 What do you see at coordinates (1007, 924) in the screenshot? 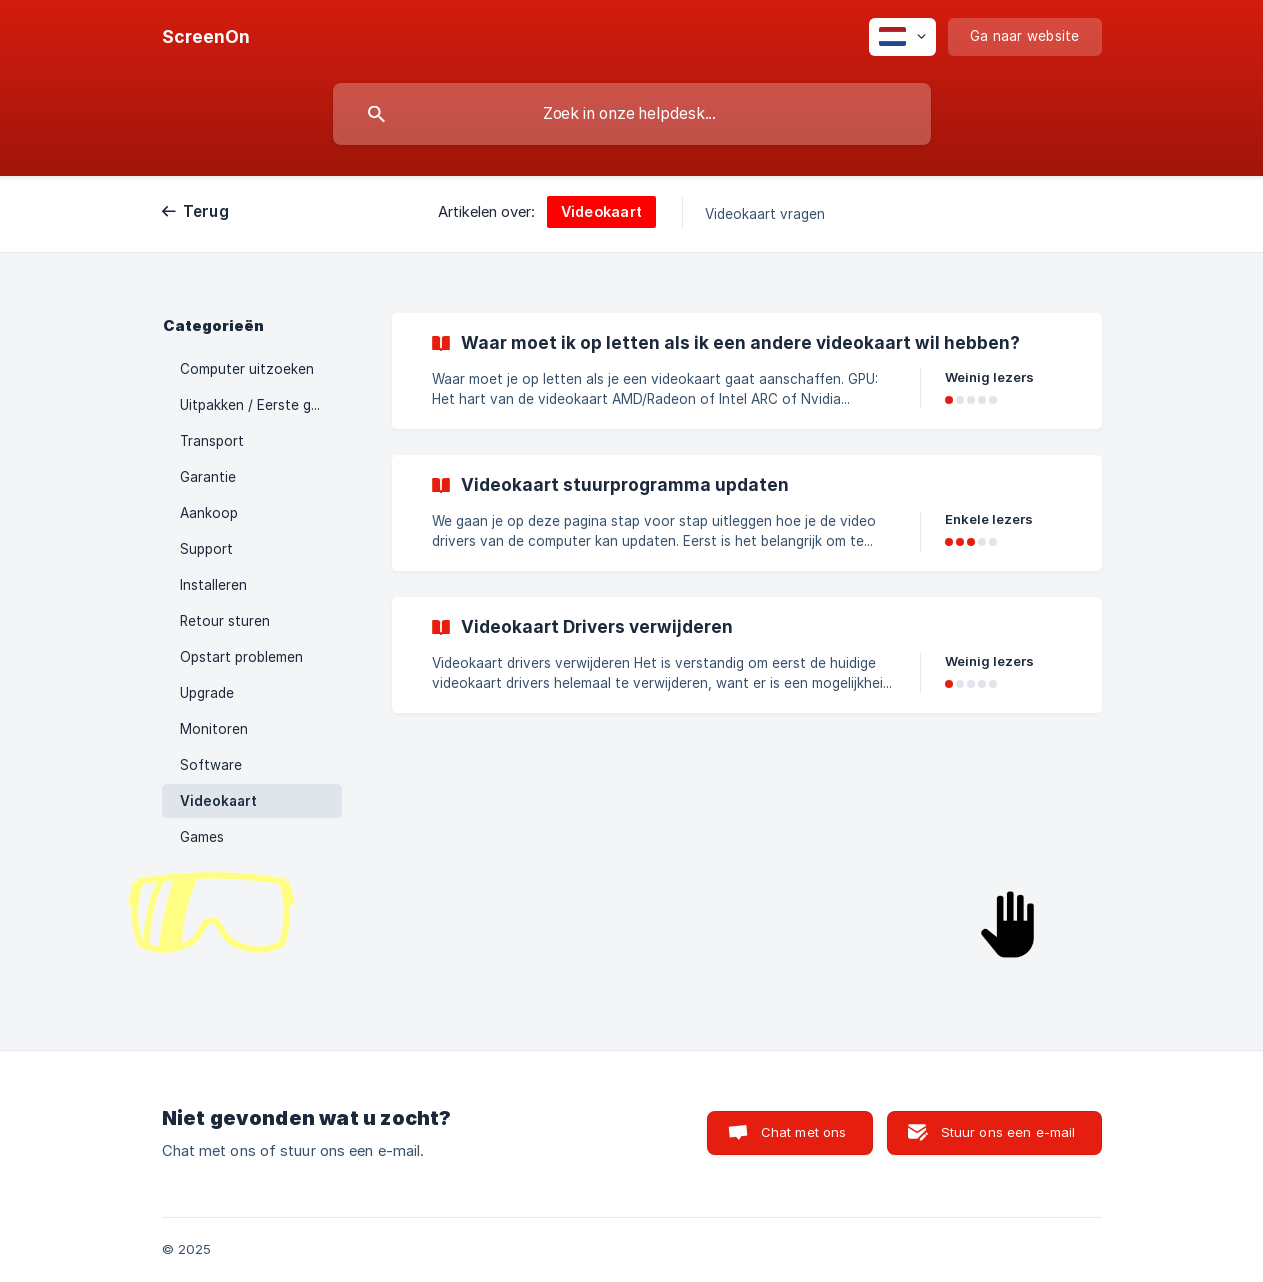
I see `stop or pause current action` at bounding box center [1007, 924].